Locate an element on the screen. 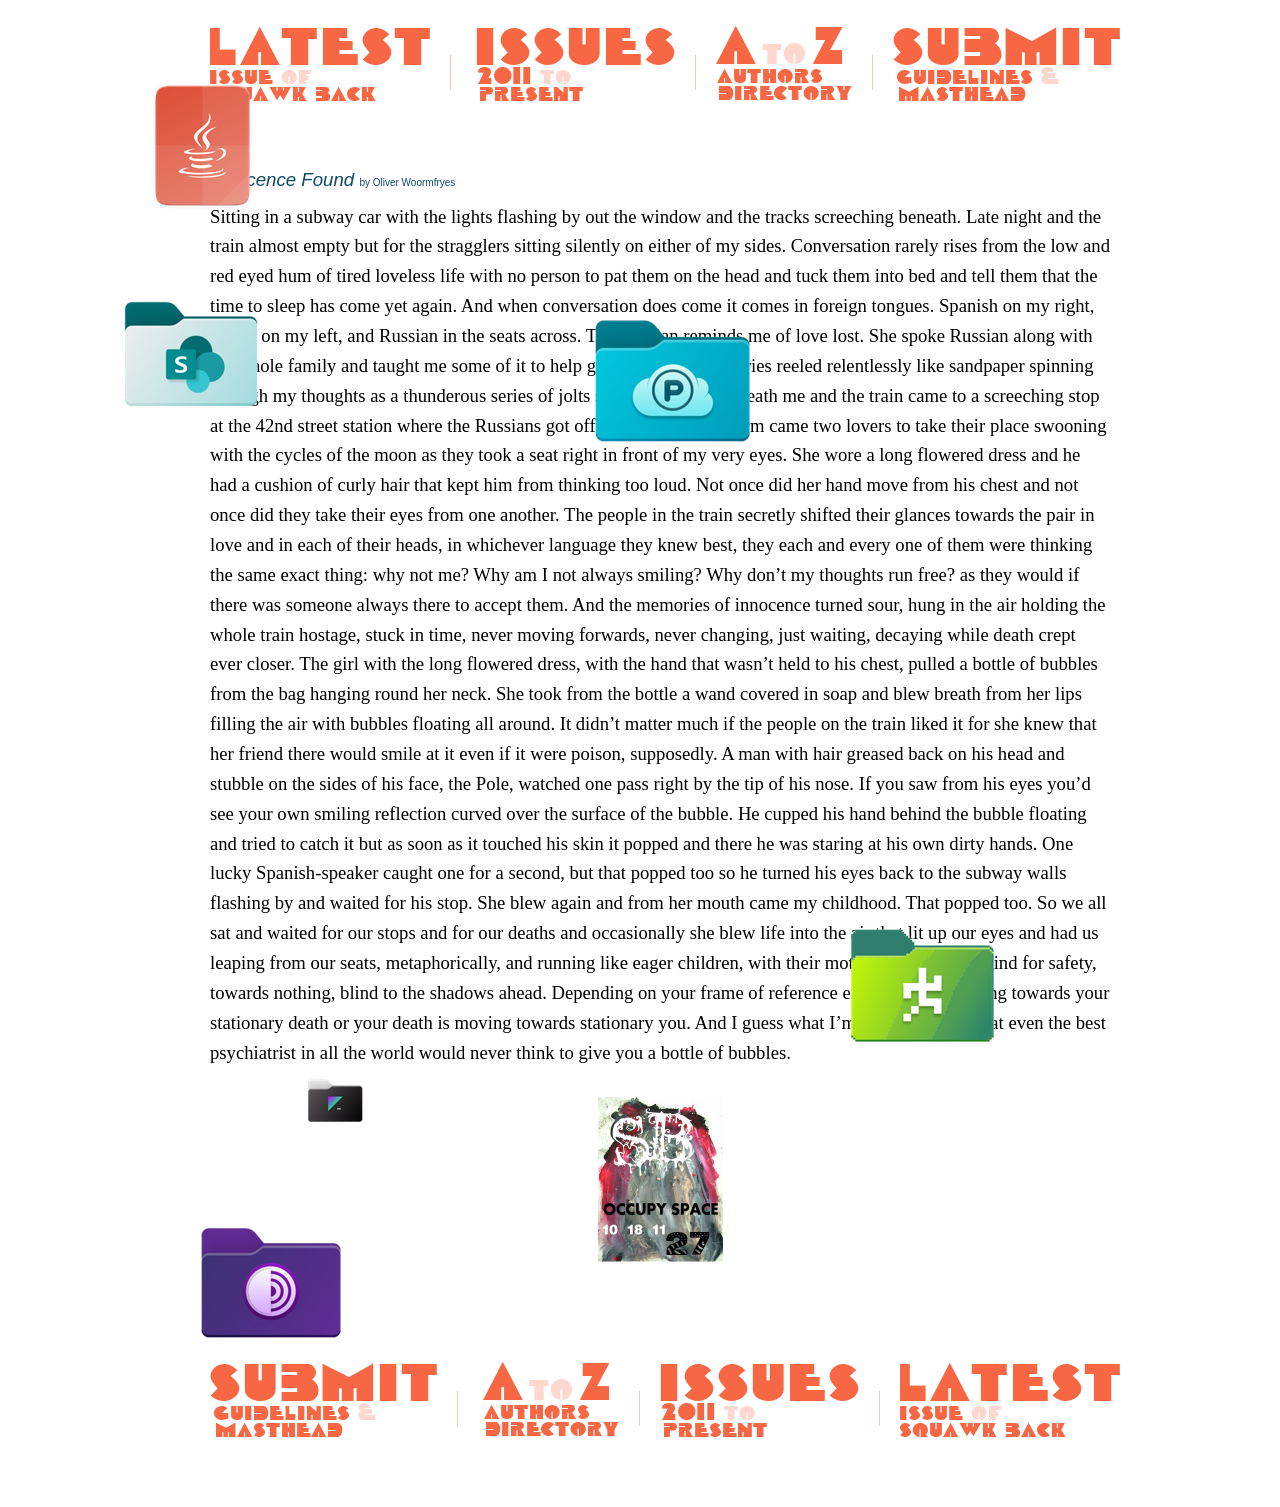 The width and height of the screenshot is (1280, 1507). a java source code file is located at coordinates (202, 145).